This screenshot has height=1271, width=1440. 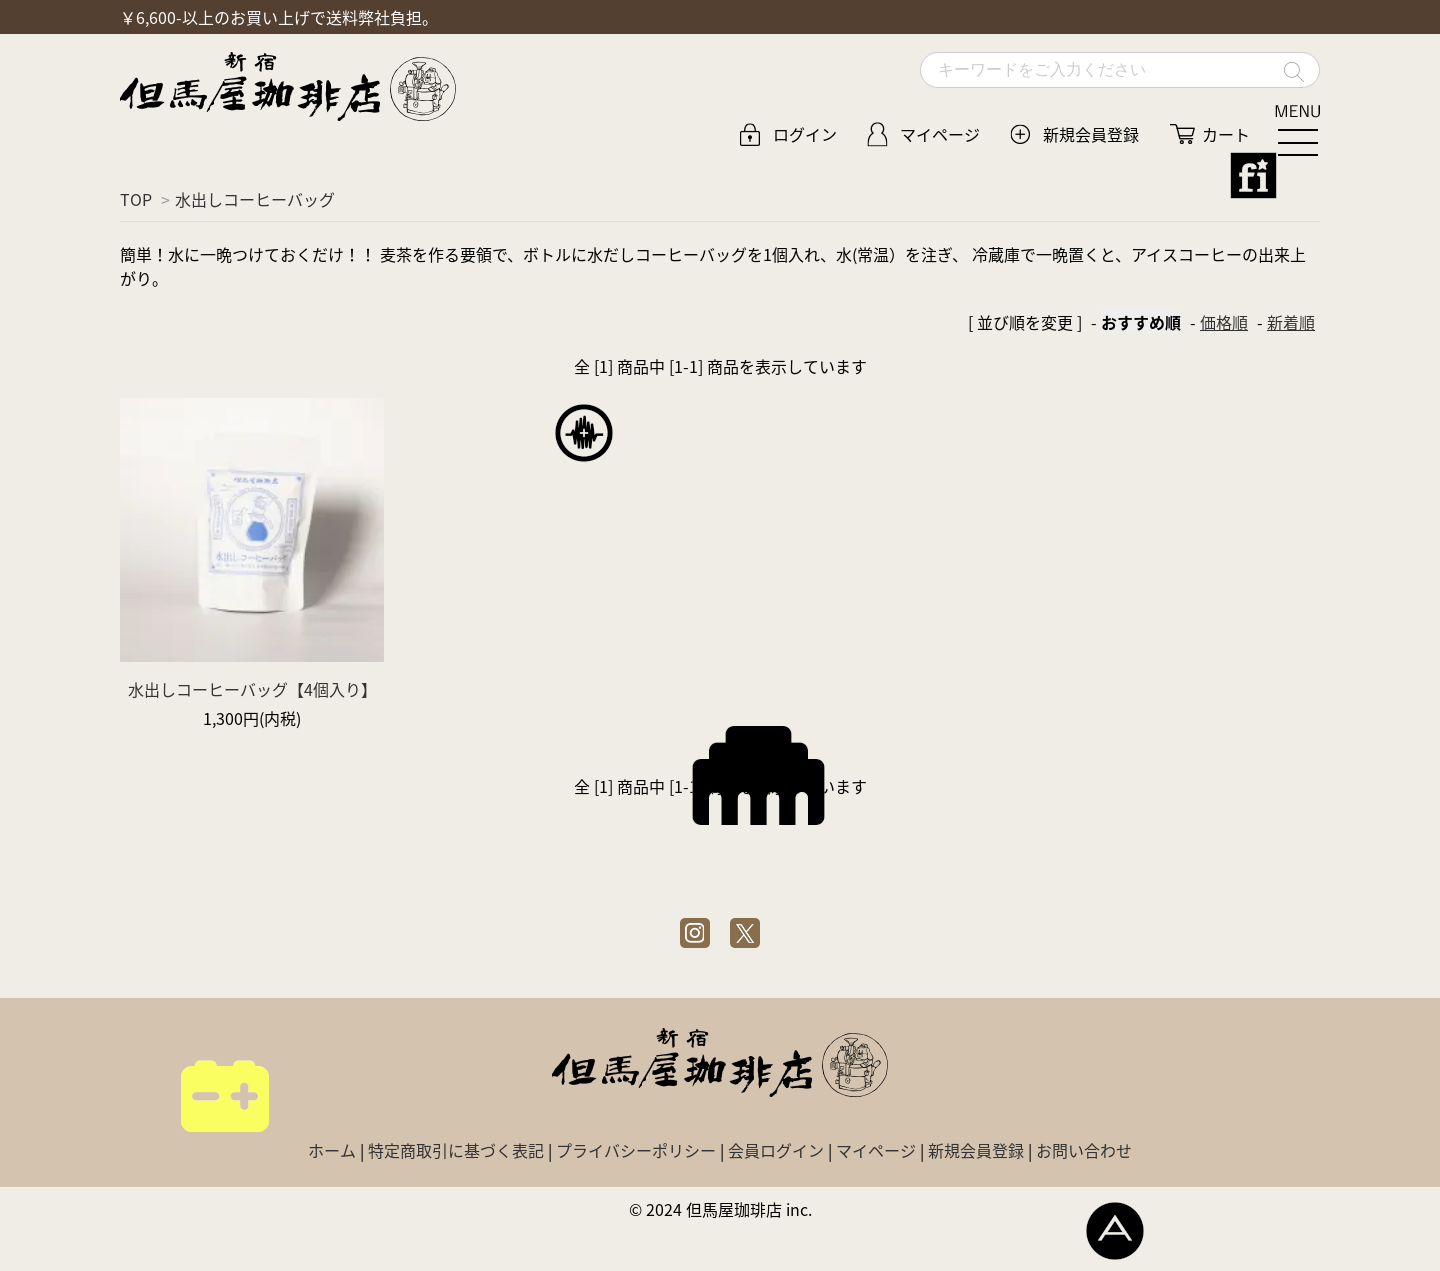 I want to click on check vehicle battery status, so click(x=225, y=1099).